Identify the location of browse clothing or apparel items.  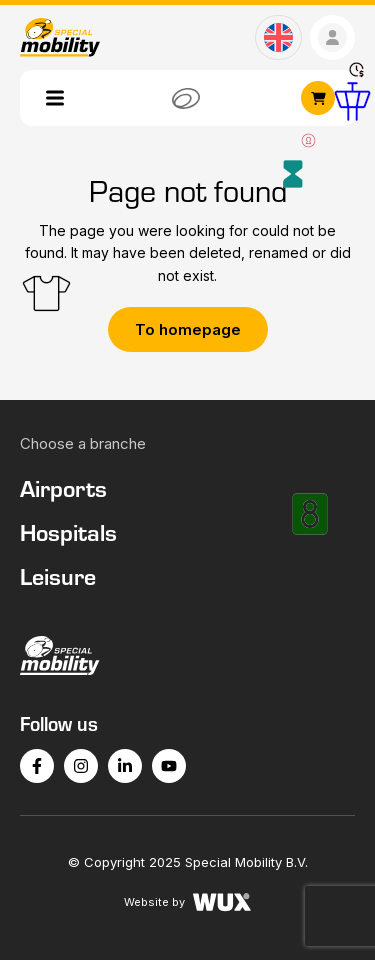
(46, 293).